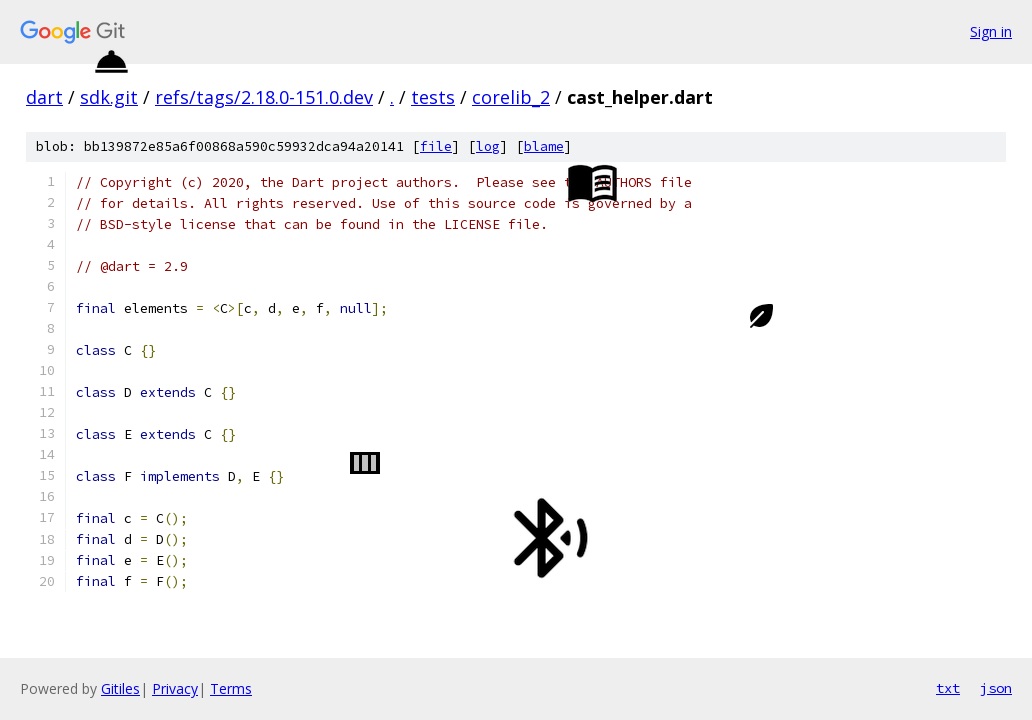 The image size is (1032, 720). I want to click on indicates eco-friendly or sustainable option, so click(761, 316).